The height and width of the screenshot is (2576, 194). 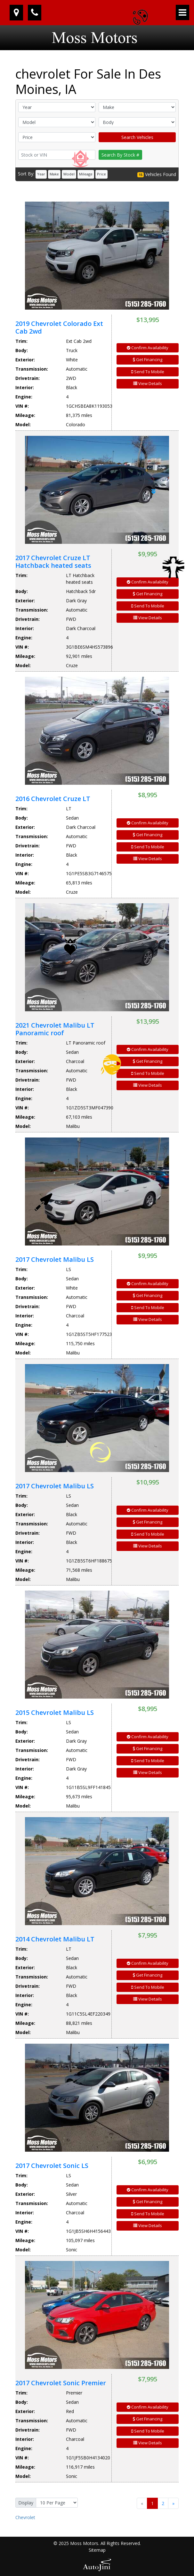 I want to click on view microorganisms or bacteria in a science game, so click(x=140, y=17).